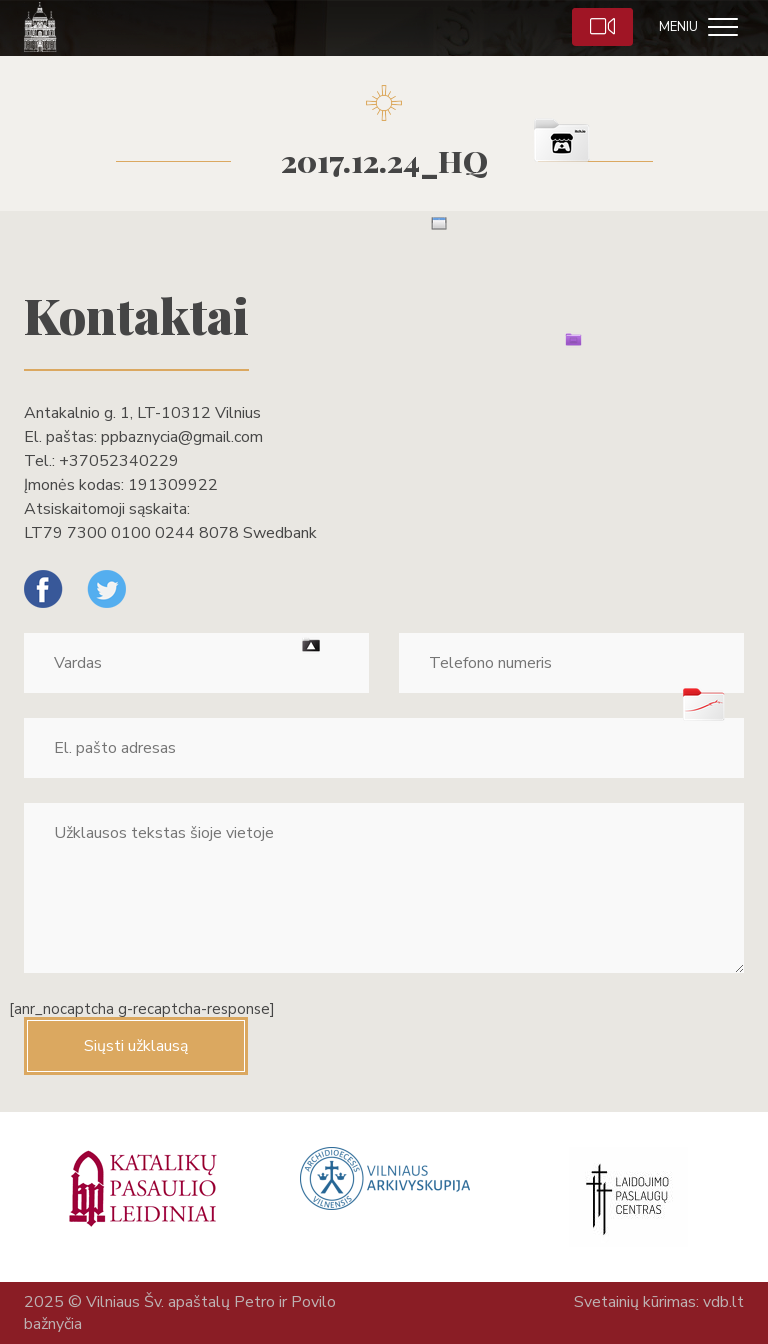 This screenshot has height=1344, width=768. What do you see at coordinates (703, 705) in the screenshot?
I see `open bitdefender security folder` at bounding box center [703, 705].